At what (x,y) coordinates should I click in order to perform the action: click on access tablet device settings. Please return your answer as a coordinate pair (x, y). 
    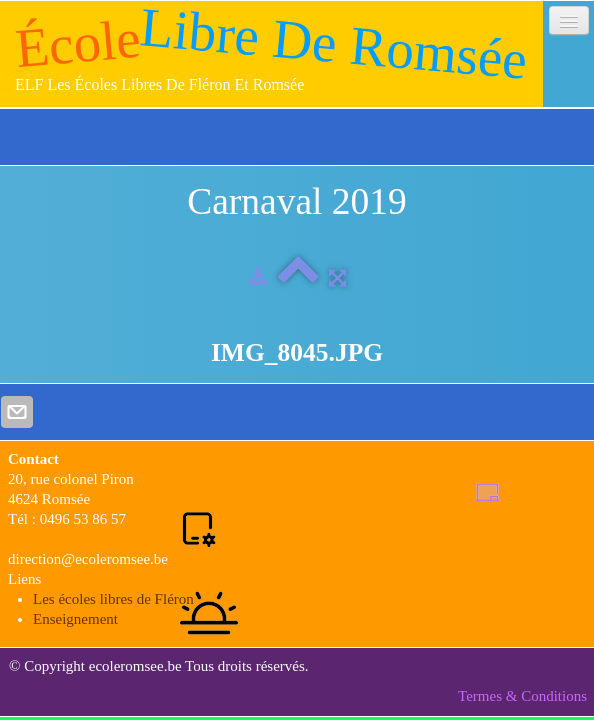
    Looking at the image, I should click on (197, 528).